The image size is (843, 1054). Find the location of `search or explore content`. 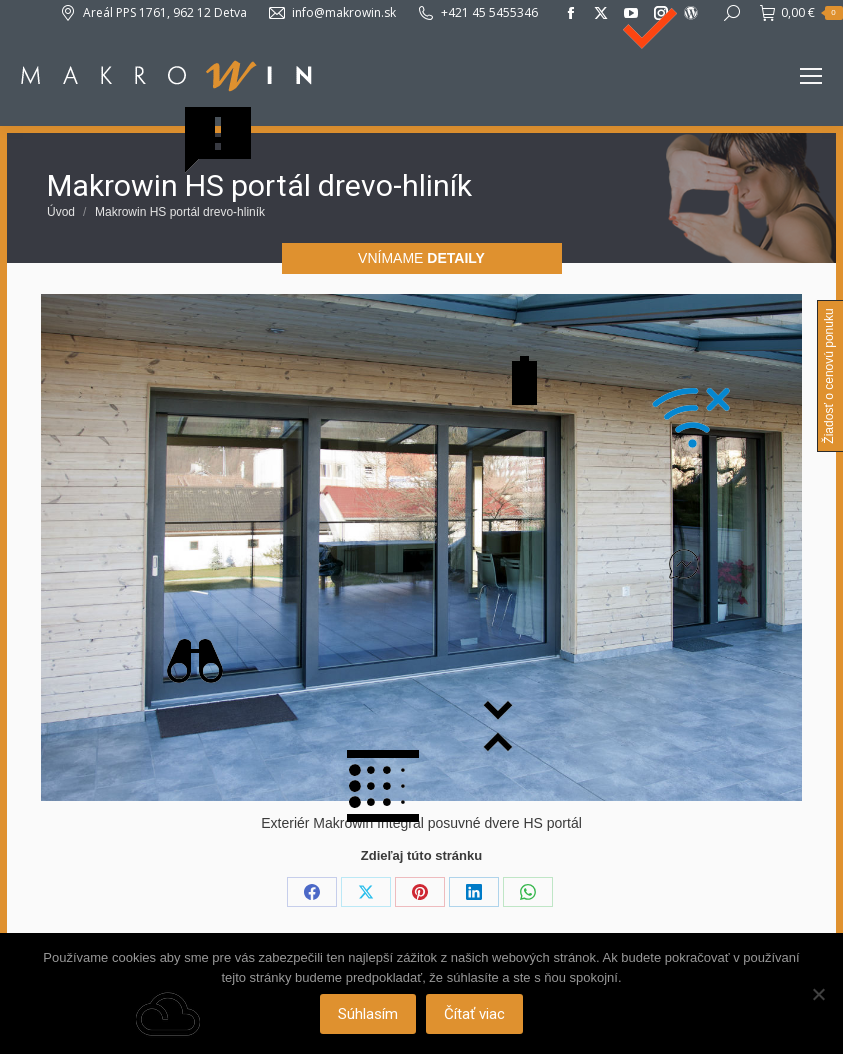

search or explore content is located at coordinates (195, 661).